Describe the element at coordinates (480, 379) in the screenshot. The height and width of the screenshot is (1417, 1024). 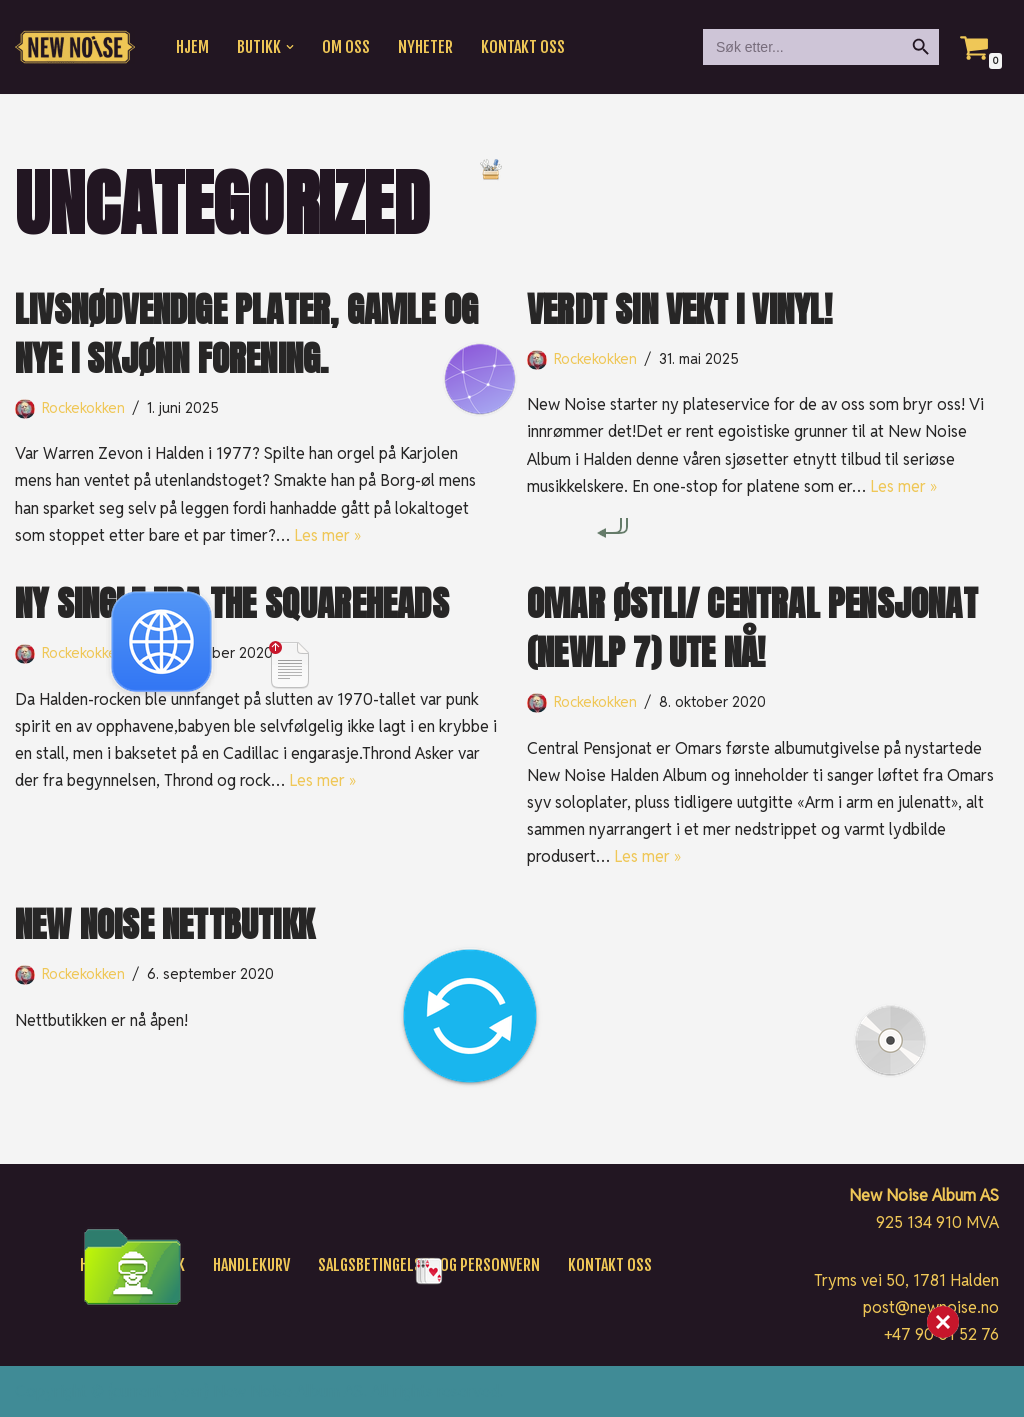
I see `access network workgroup or shared resources` at that location.